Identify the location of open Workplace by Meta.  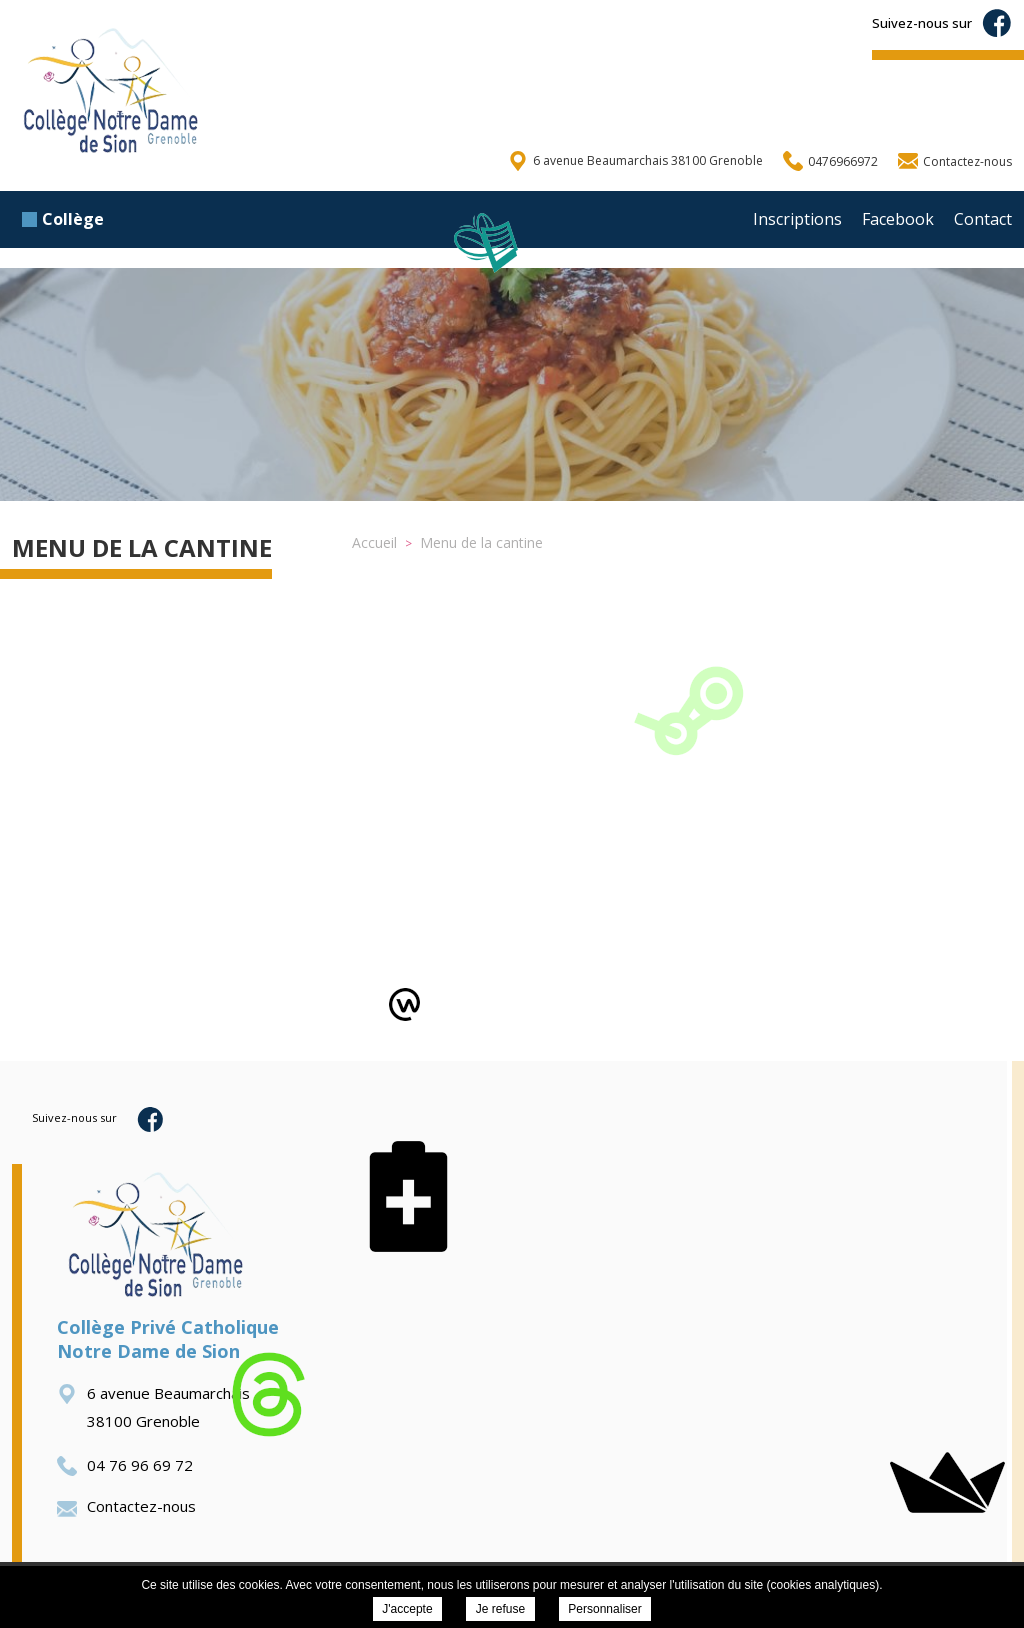
(404, 1004).